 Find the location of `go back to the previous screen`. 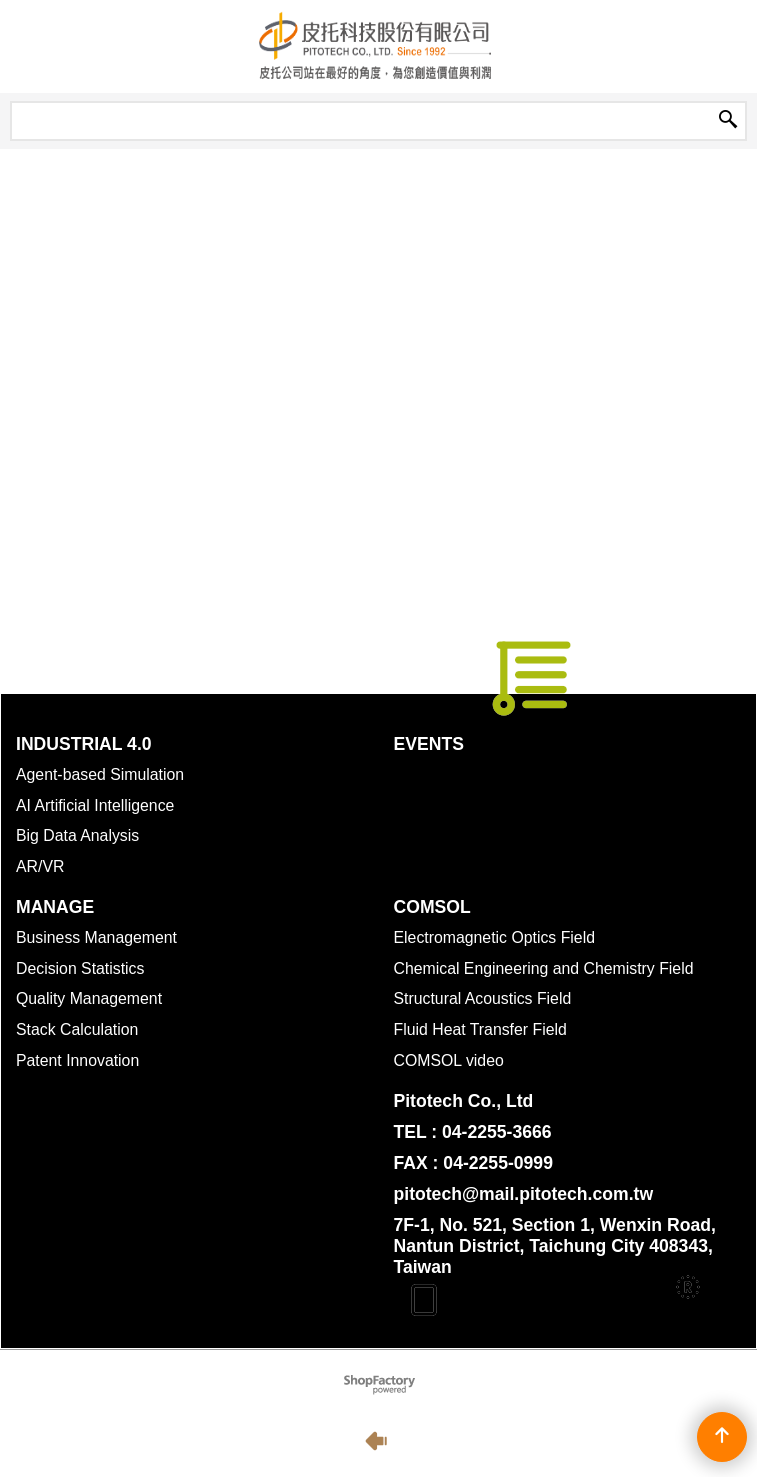

go back to the previous screen is located at coordinates (376, 1441).